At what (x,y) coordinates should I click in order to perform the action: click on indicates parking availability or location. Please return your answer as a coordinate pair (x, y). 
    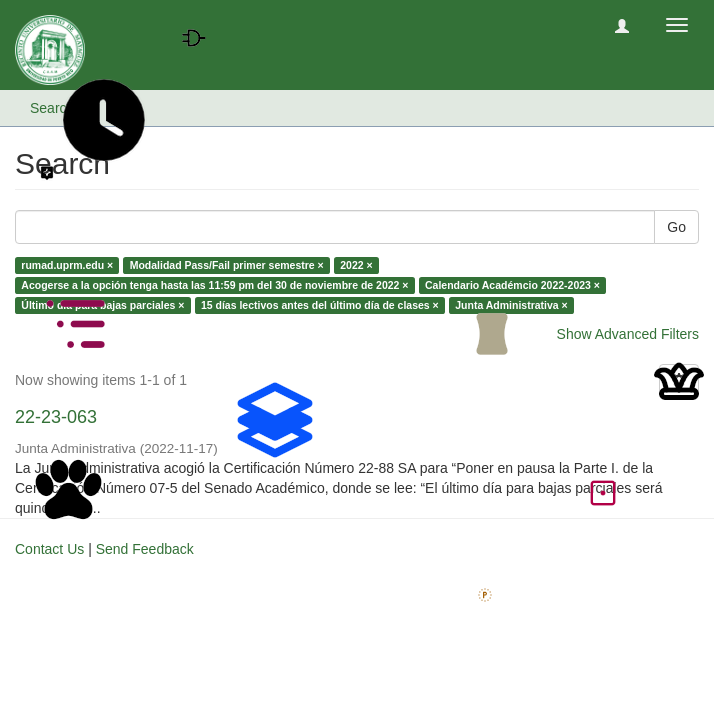
    Looking at the image, I should click on (485, 595).